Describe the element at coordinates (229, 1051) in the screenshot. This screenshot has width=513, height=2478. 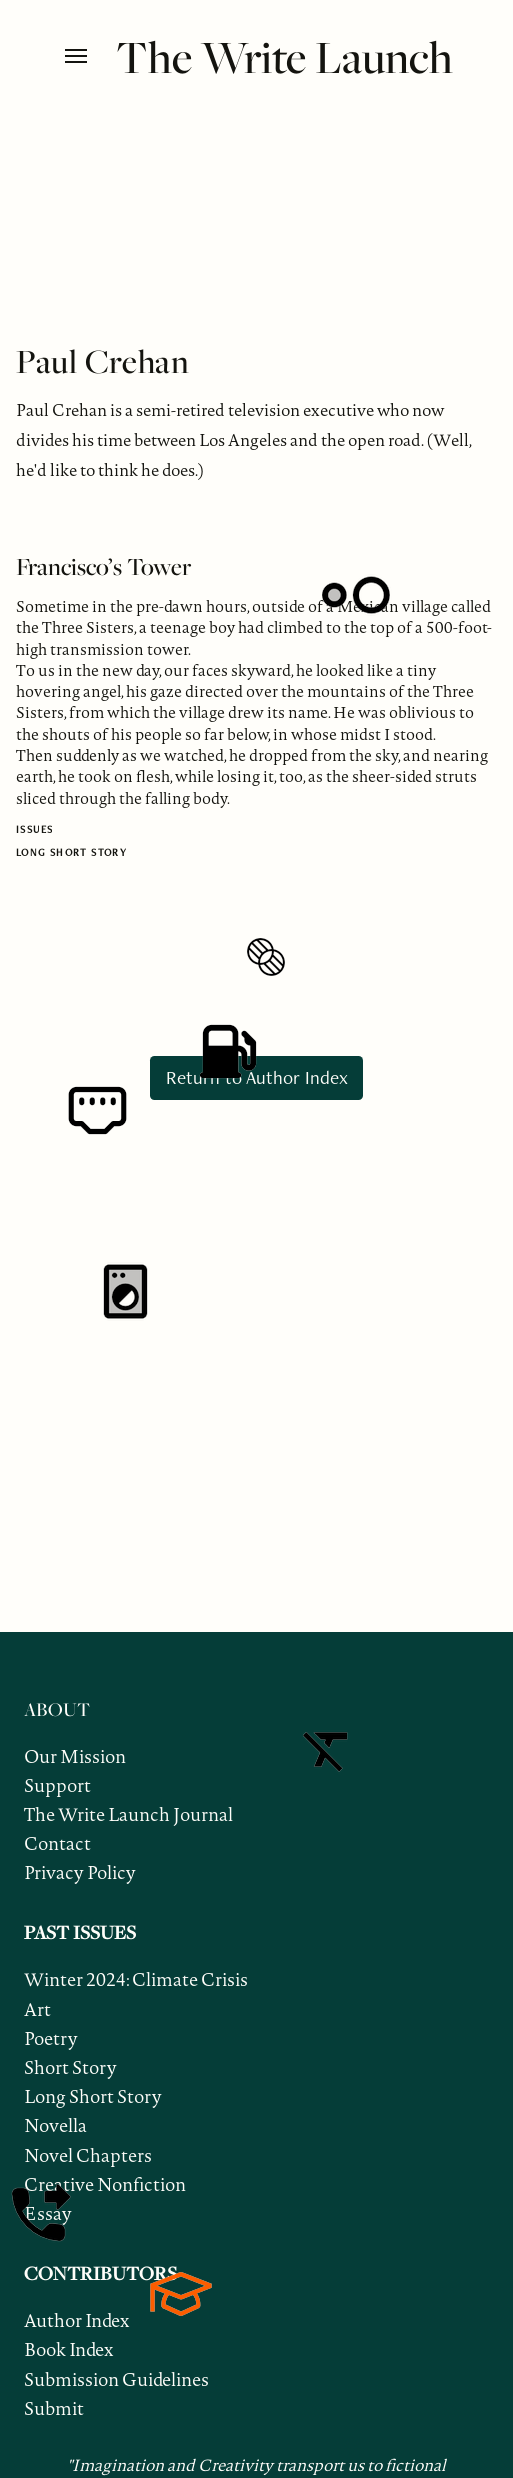
I see `find nearby gas stations` at that location.